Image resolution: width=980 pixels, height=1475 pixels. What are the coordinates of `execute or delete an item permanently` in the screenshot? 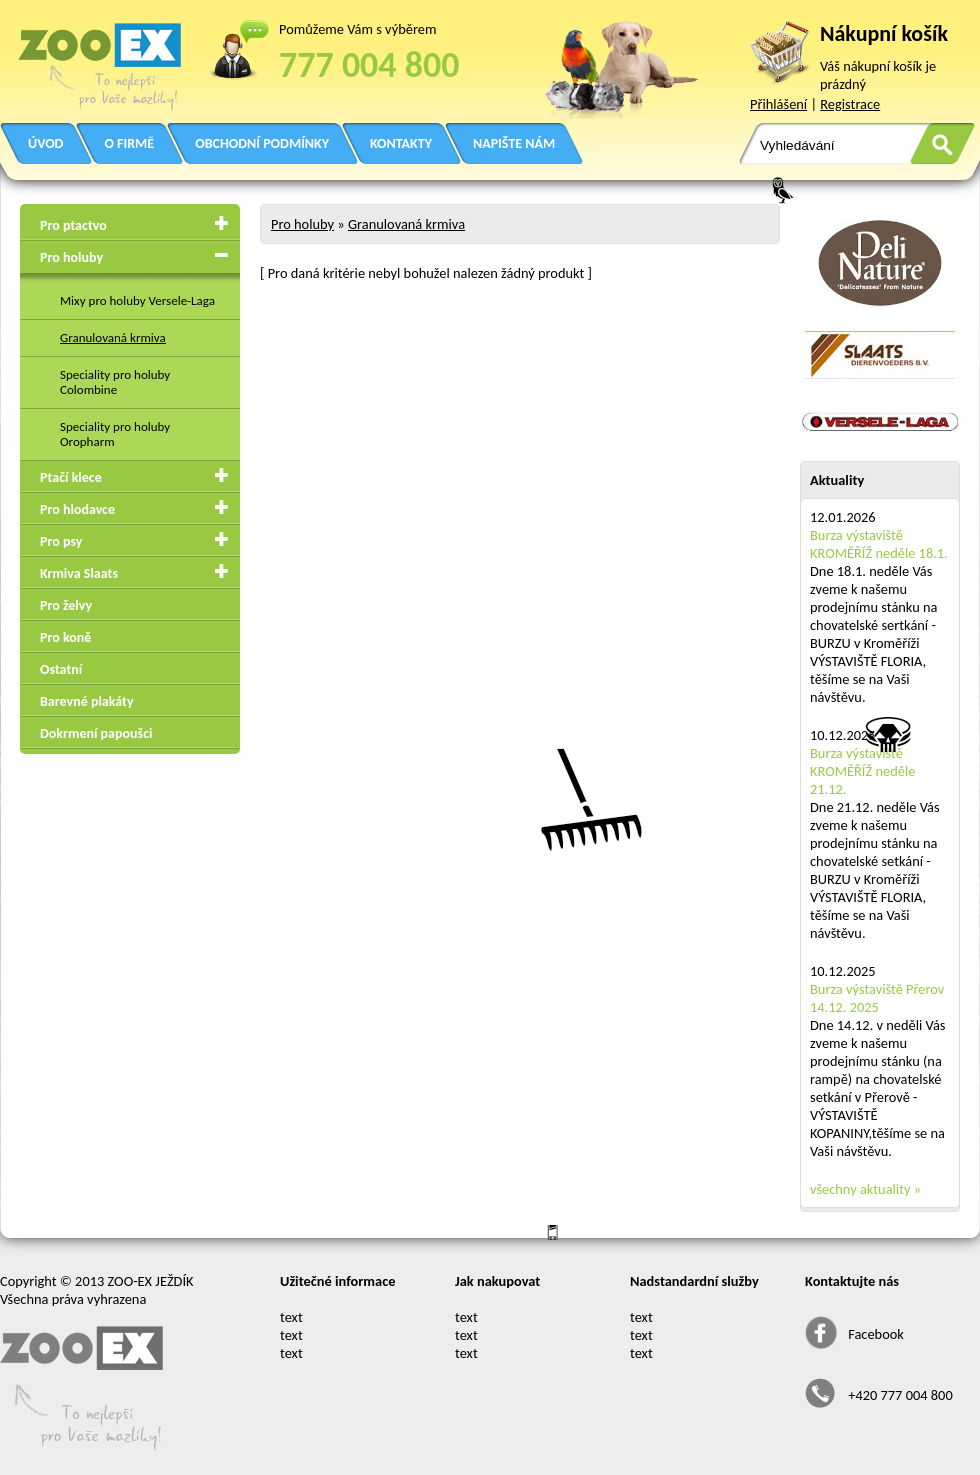 It's located at (552, 1232).